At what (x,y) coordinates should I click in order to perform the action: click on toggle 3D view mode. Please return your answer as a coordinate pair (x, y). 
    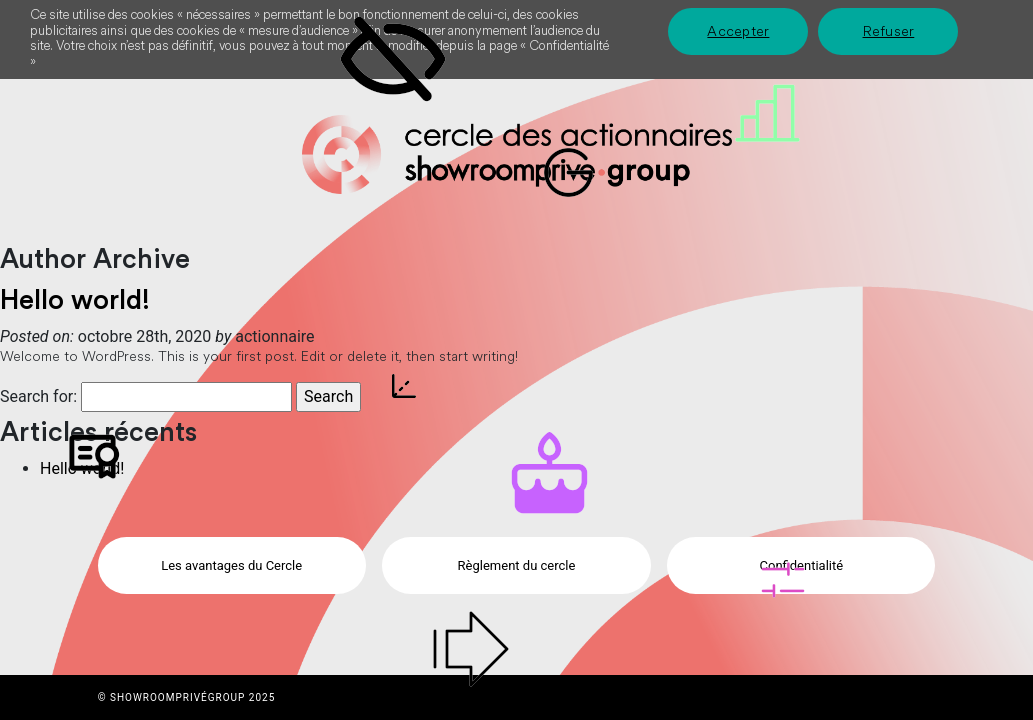
    Looking at the image, I should click on (404, 386).